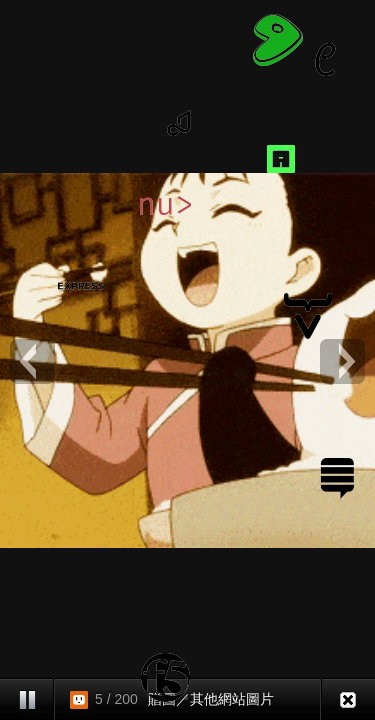  What do you see at coordinates (81, 286) in the screenshot?
I see `visit the Express clothing retailer website` at bounding box center [81, 286].